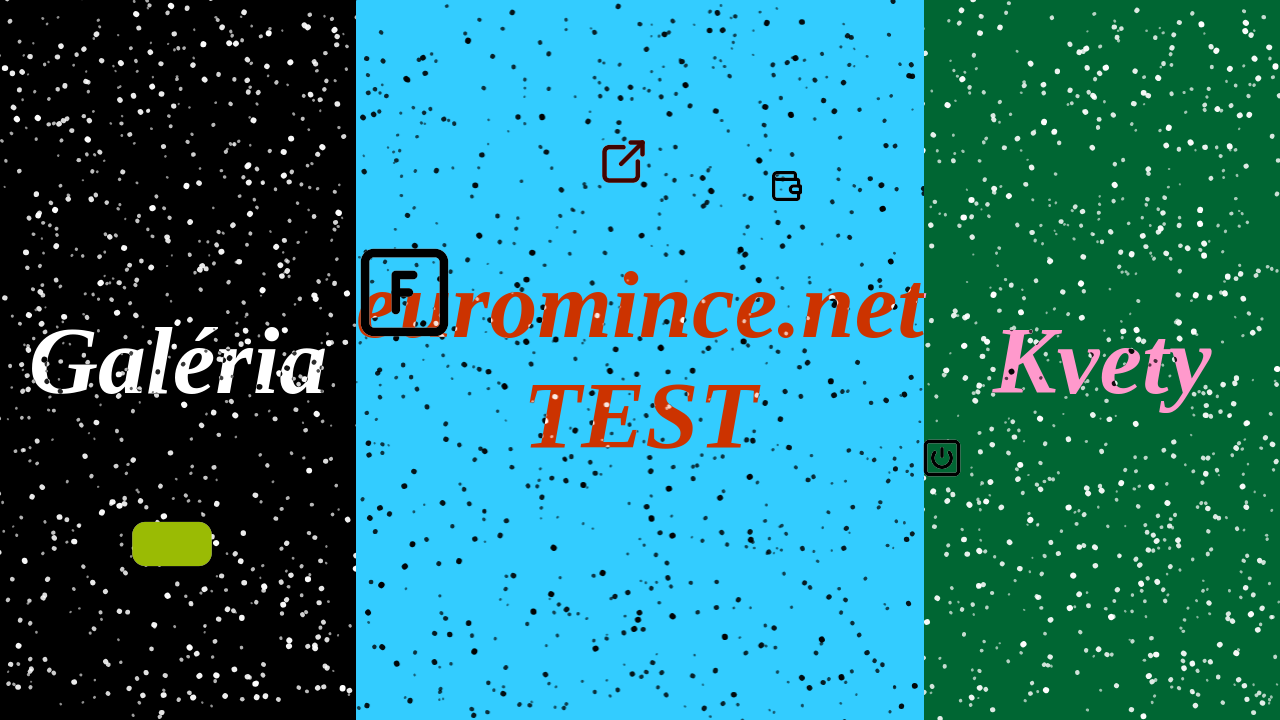  Describe the element at coordinates (623, 161) in the screenshot. I see `open link in a new tab or window` at that location.